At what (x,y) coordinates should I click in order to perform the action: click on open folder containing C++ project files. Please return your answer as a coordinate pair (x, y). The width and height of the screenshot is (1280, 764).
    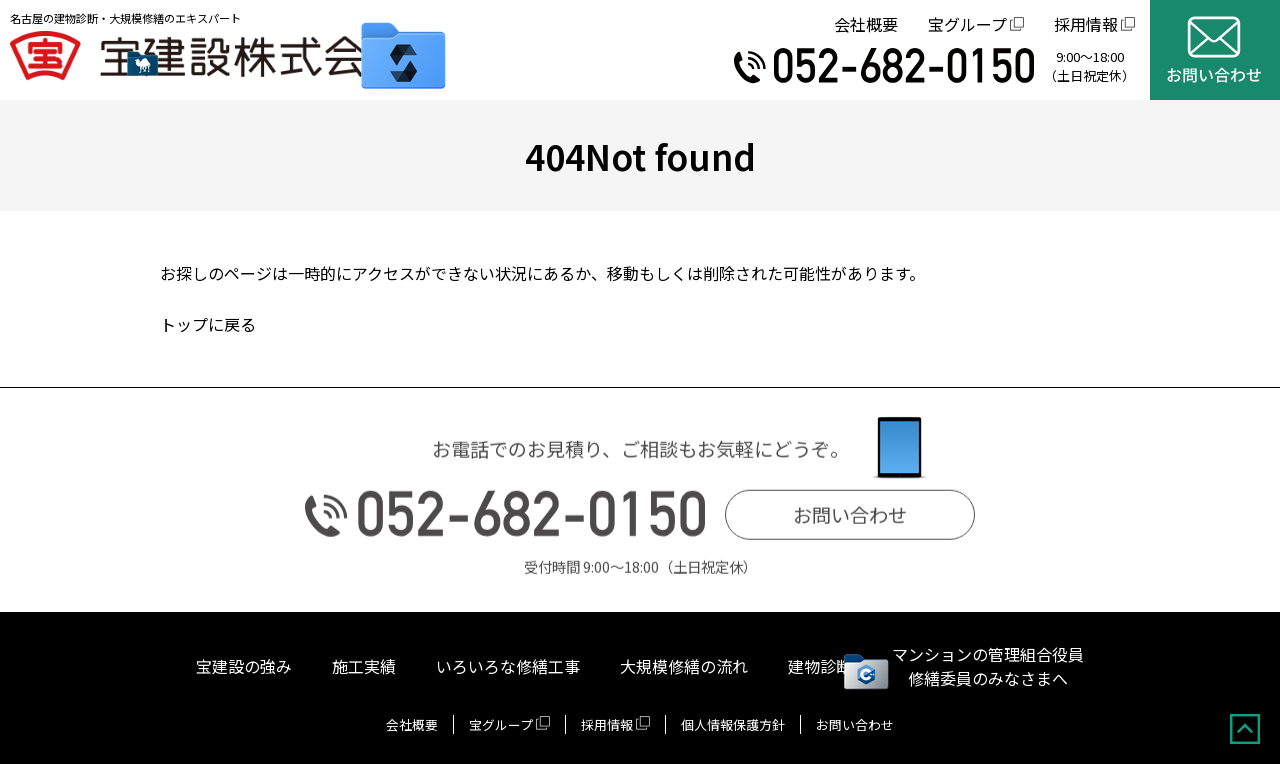
    Looking at the image, I should click on (866, 673).